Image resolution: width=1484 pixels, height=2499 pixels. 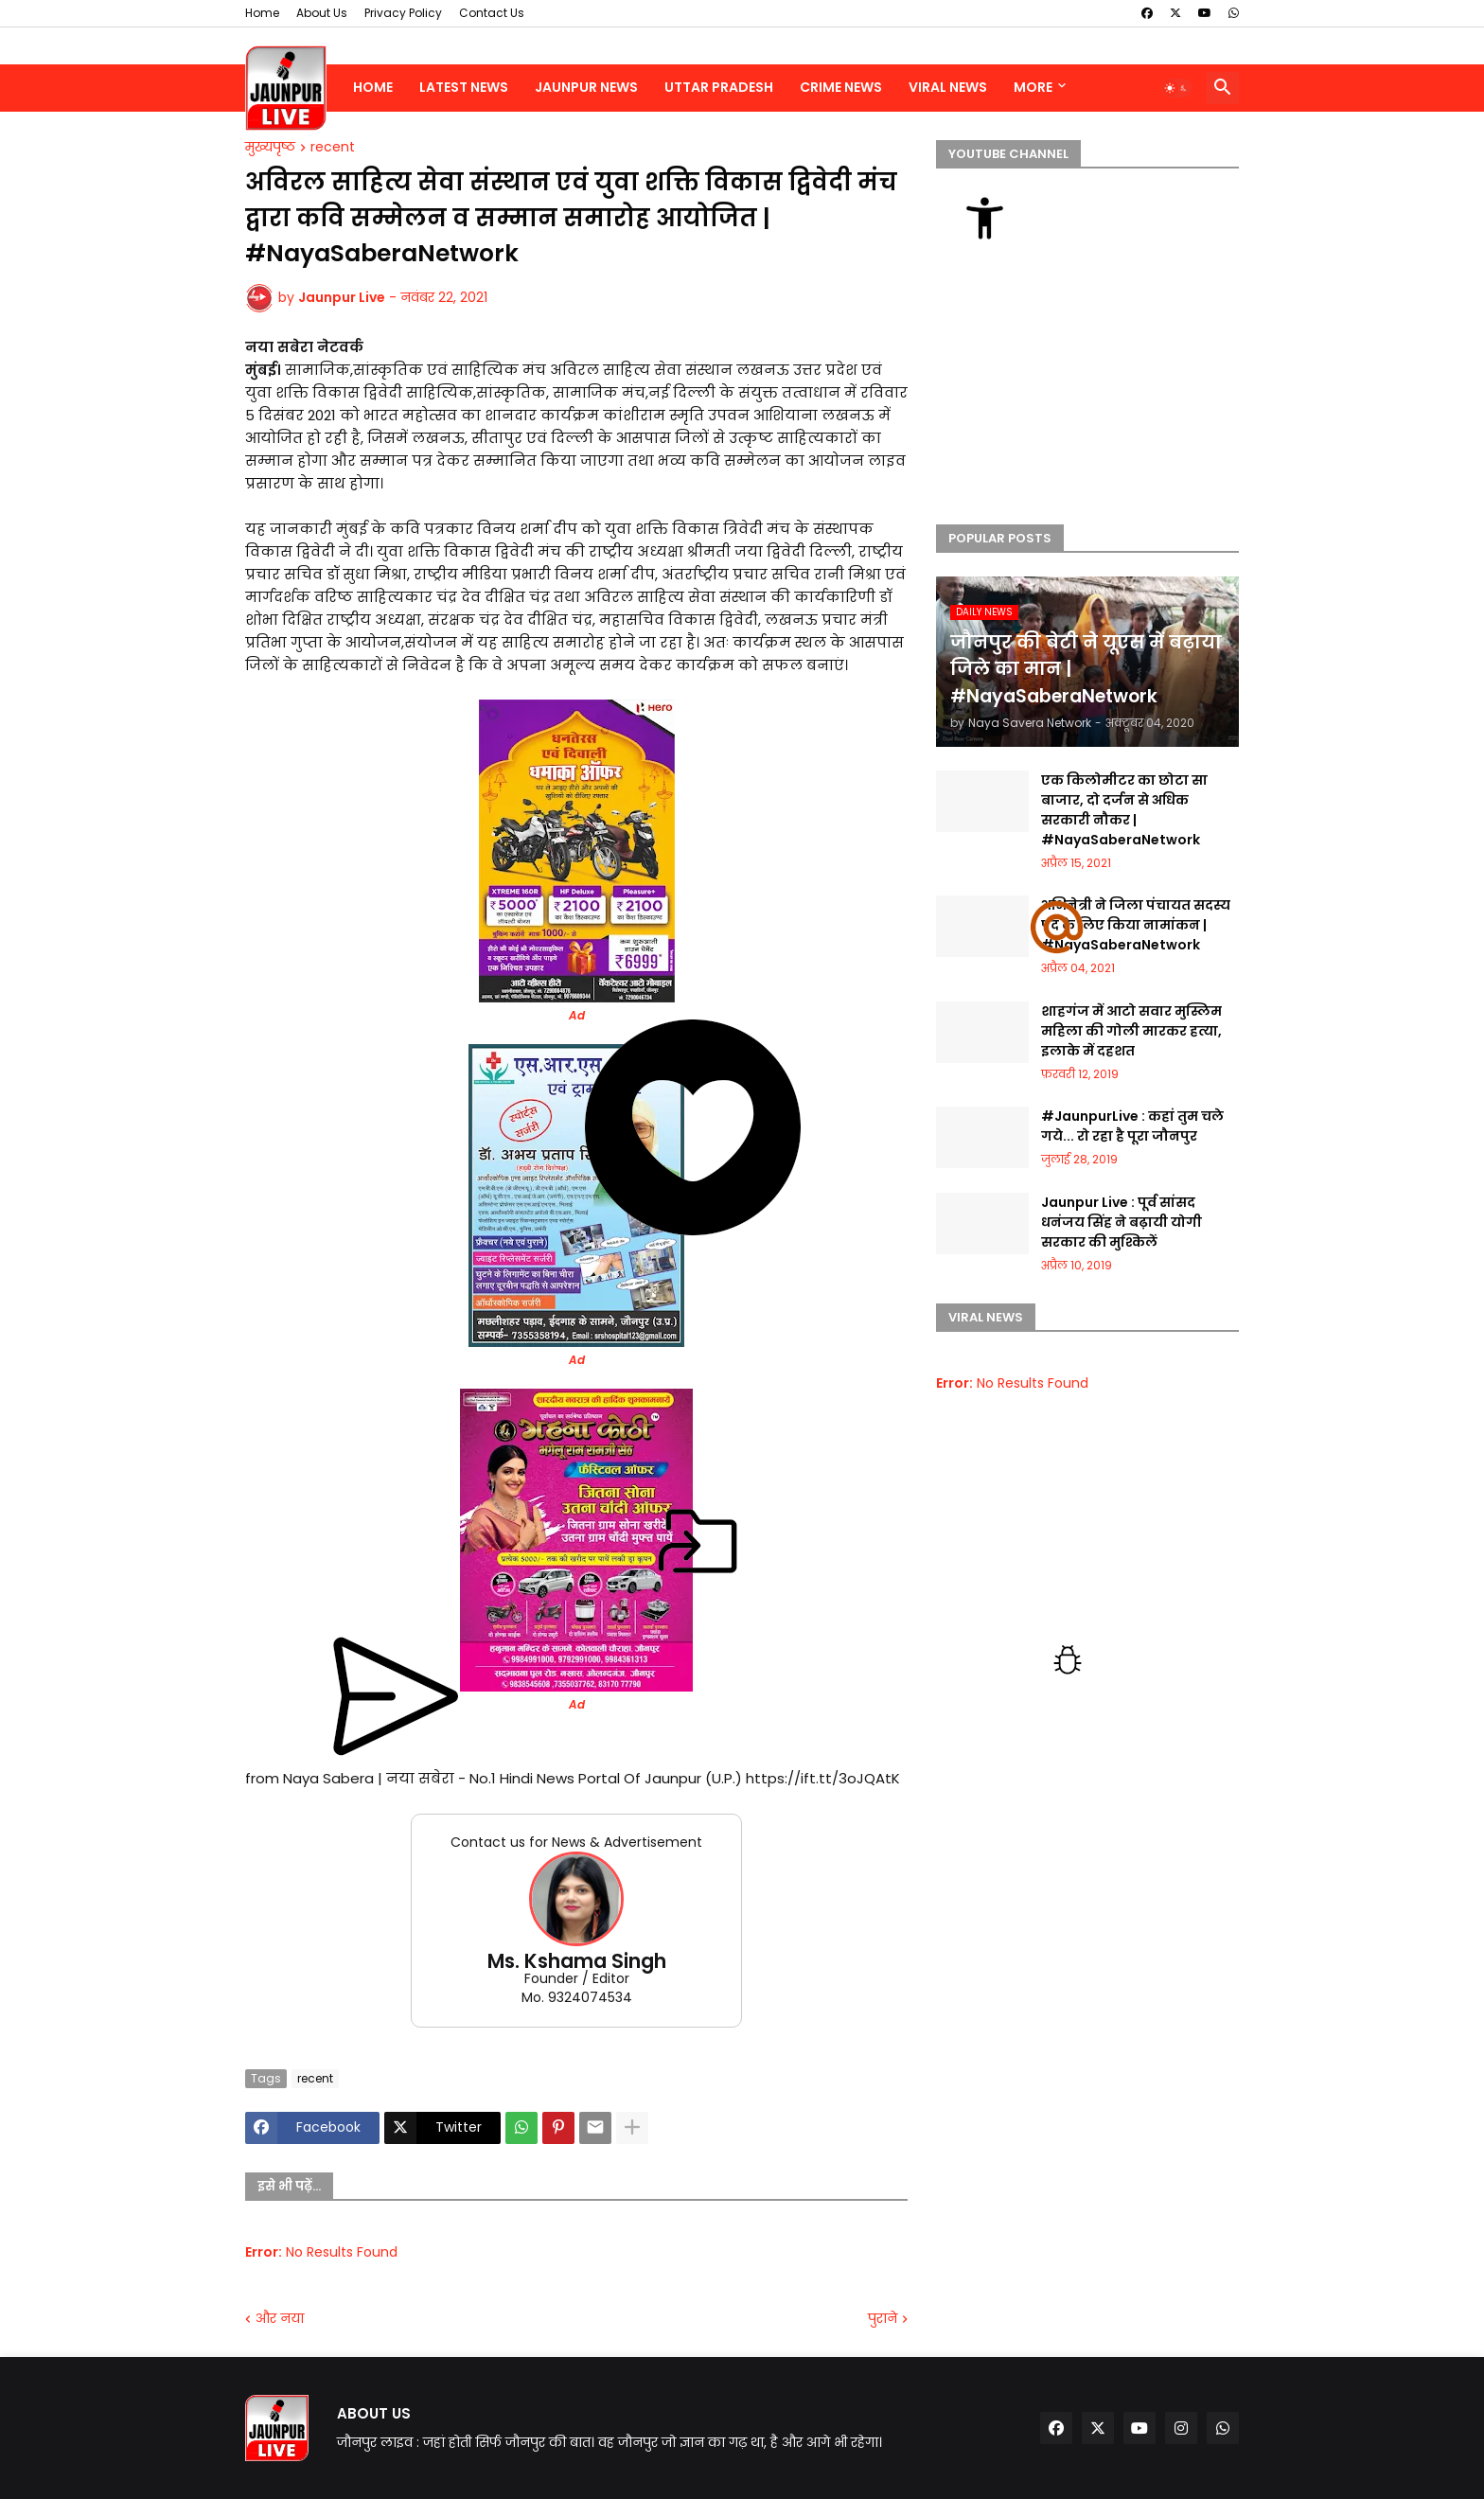 I want to click on report a bug or issue, so click(x=1068, y=1660).